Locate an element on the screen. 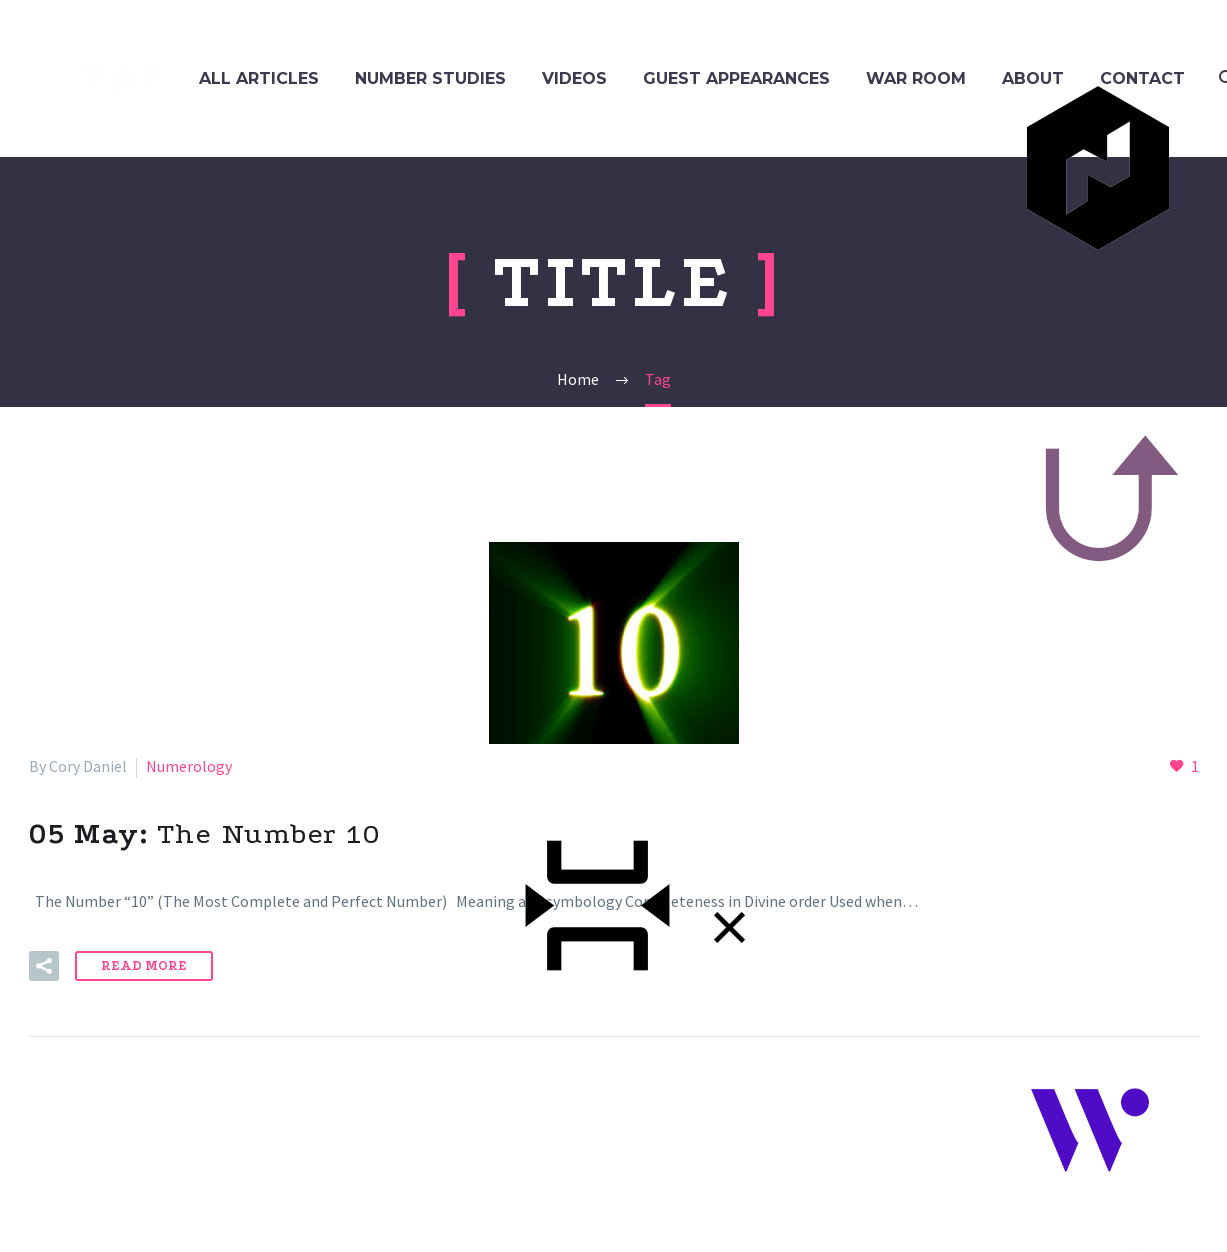 This screenshot has width=1227, height=1252. HashiCorp Nomad application logo is located at coordinates (1098, 168).